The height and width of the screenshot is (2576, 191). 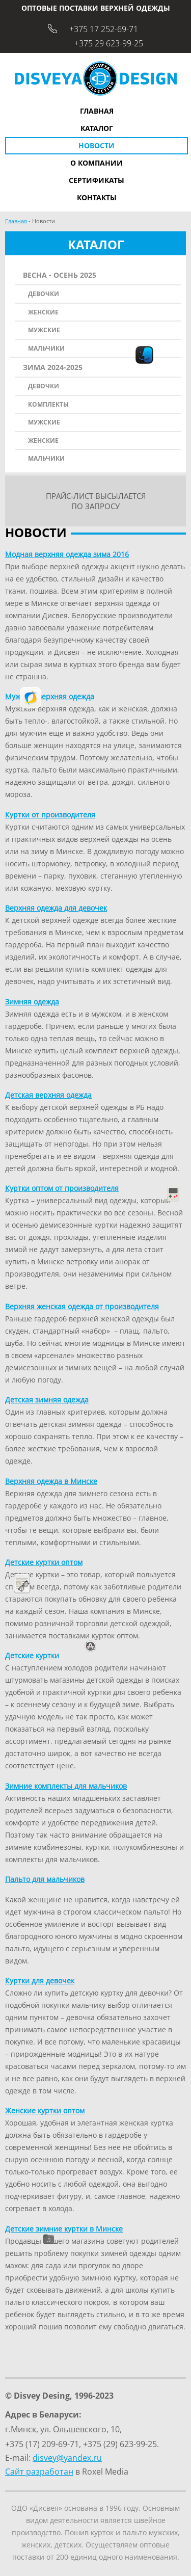 I want to click on open the system software update application, so click(x=90, y=1646).